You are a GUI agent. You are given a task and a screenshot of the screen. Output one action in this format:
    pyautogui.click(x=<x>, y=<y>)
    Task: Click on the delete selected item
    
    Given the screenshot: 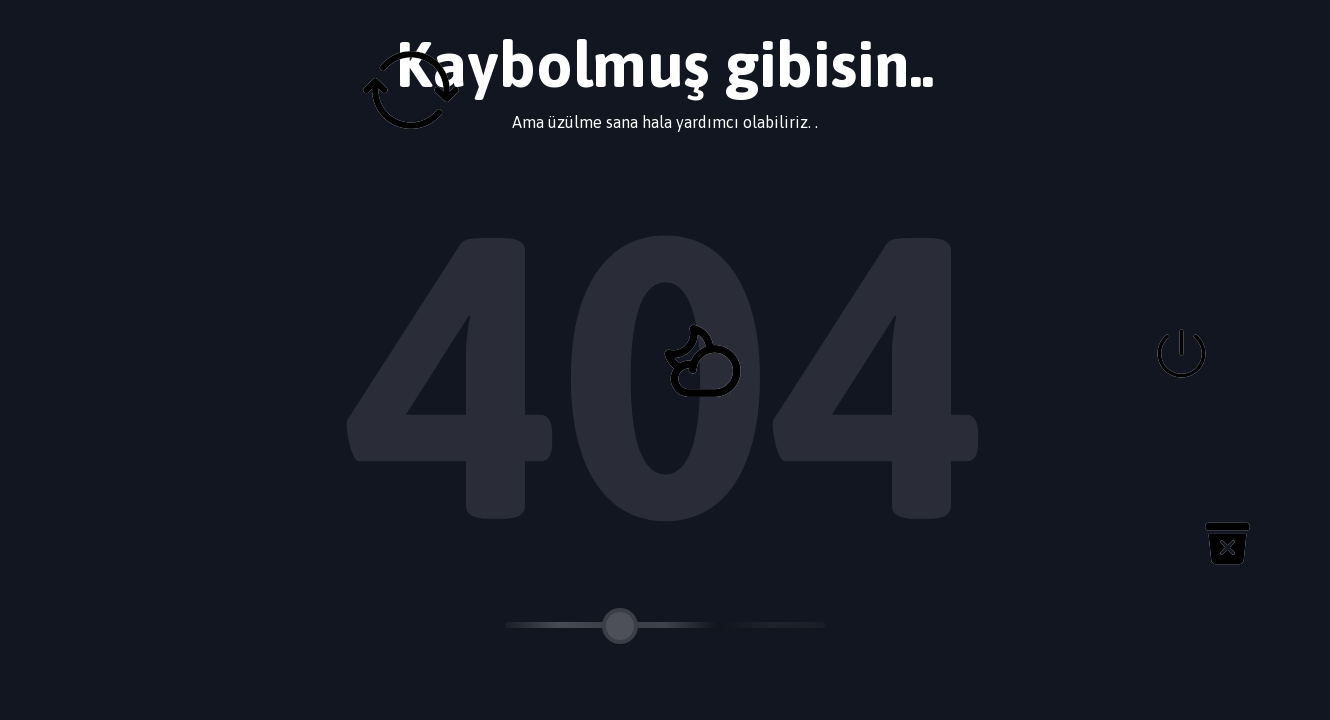 What is the action you would take?
    pyautogui.click(x=1227, y=543)
    